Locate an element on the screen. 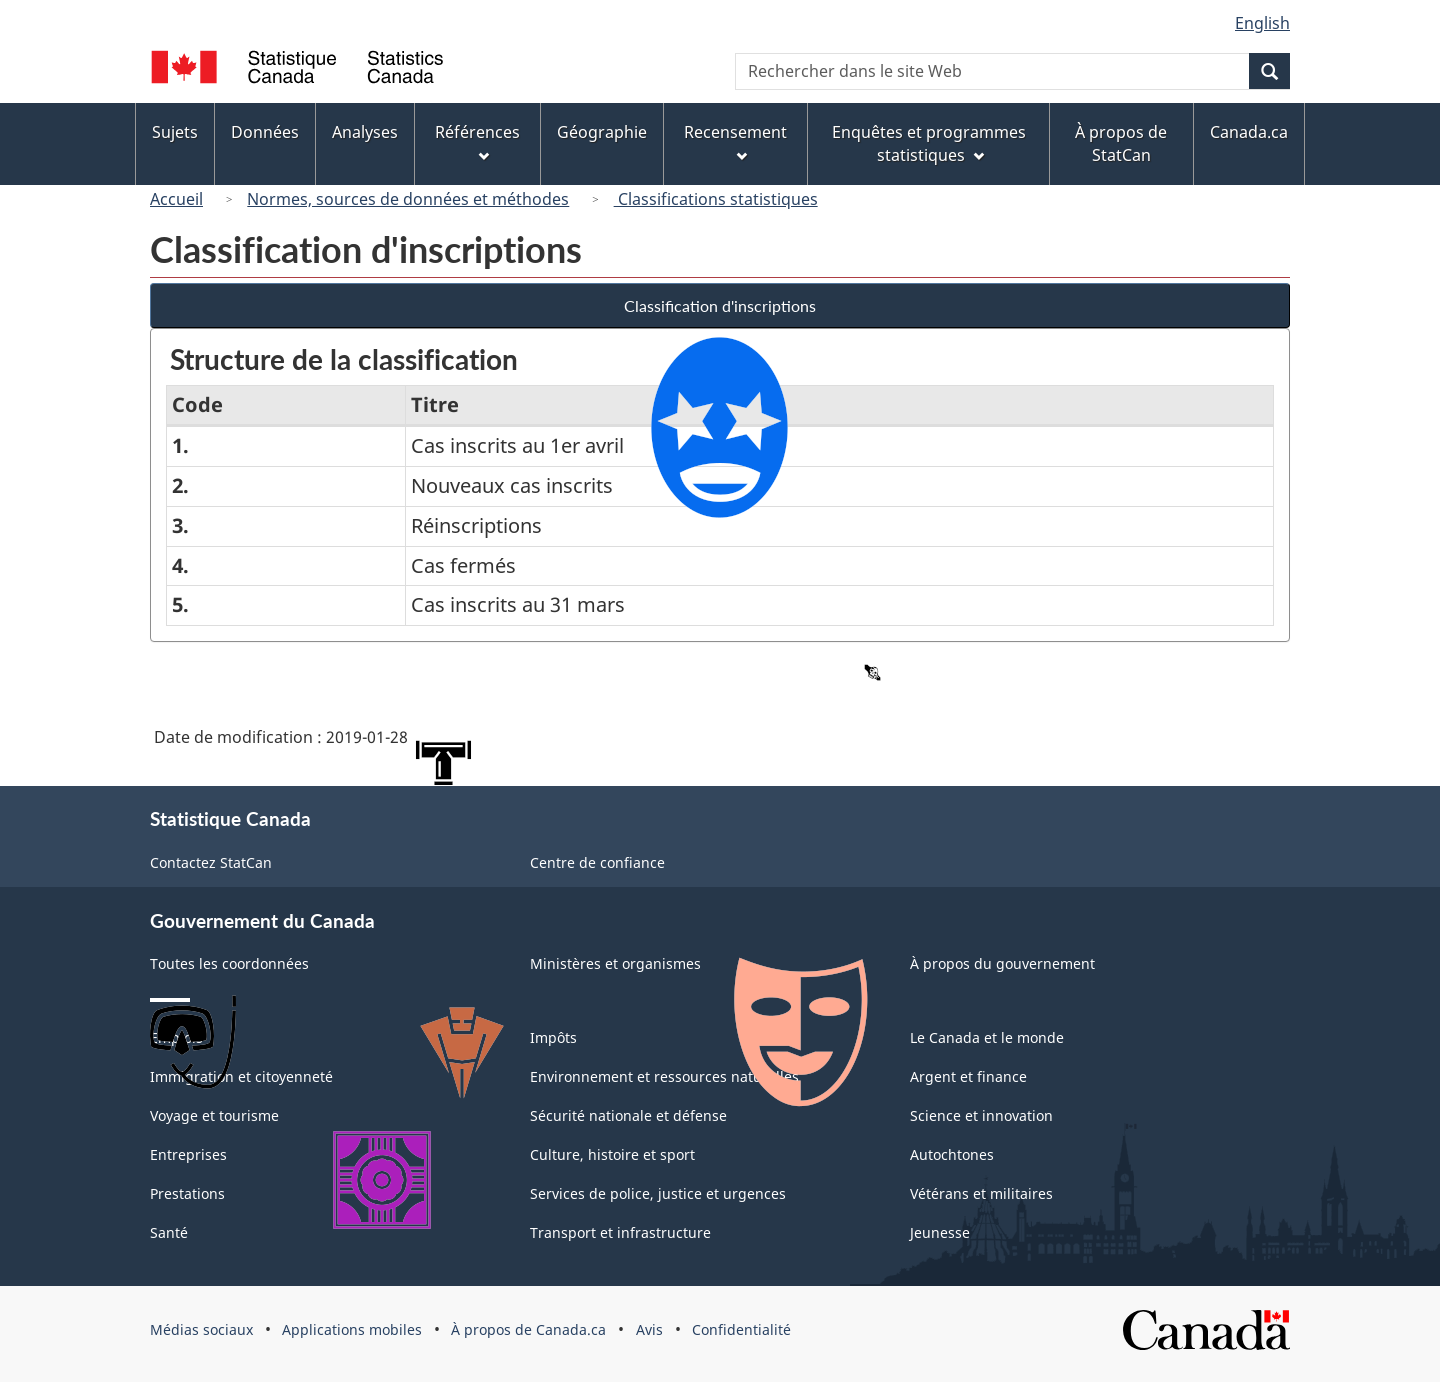  activate defensive shield or guard ability is located at coordinates (462, 1053).